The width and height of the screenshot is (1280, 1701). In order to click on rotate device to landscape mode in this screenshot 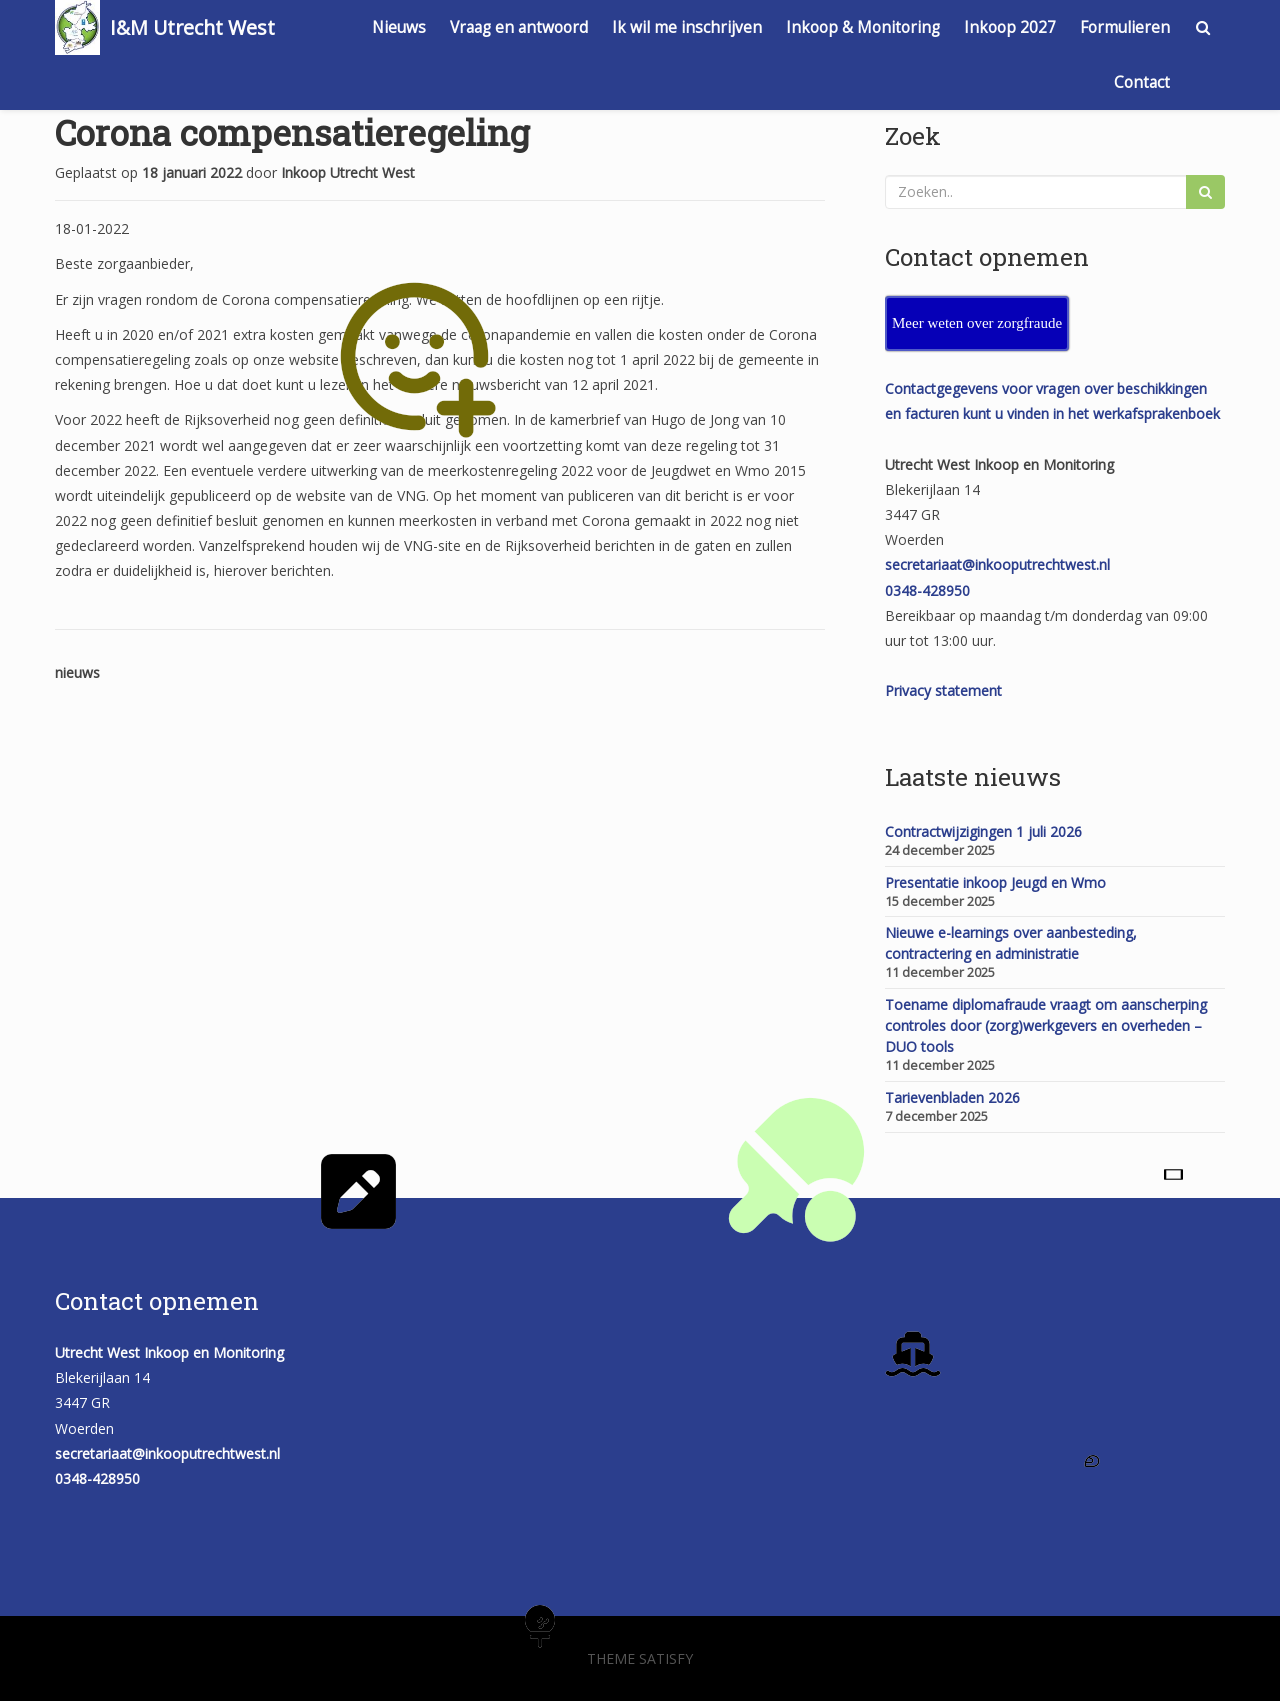, I will do `click(1173, 1174)`.